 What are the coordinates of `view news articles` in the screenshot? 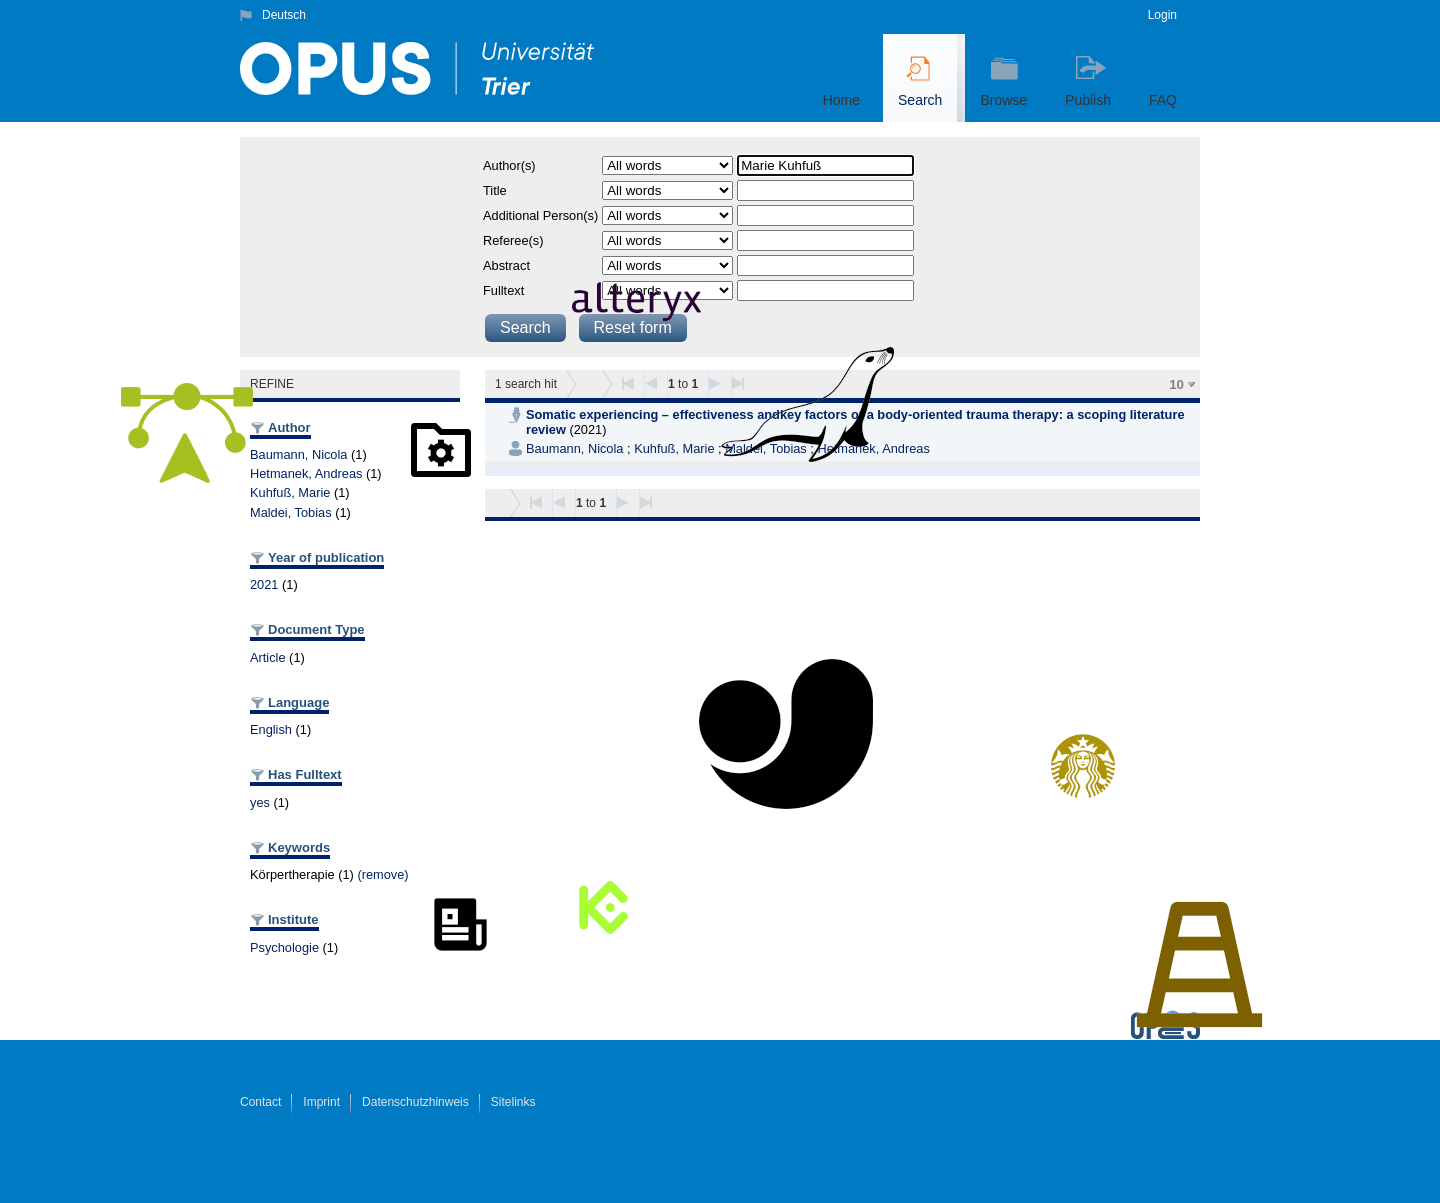 It's located at (460, 924).